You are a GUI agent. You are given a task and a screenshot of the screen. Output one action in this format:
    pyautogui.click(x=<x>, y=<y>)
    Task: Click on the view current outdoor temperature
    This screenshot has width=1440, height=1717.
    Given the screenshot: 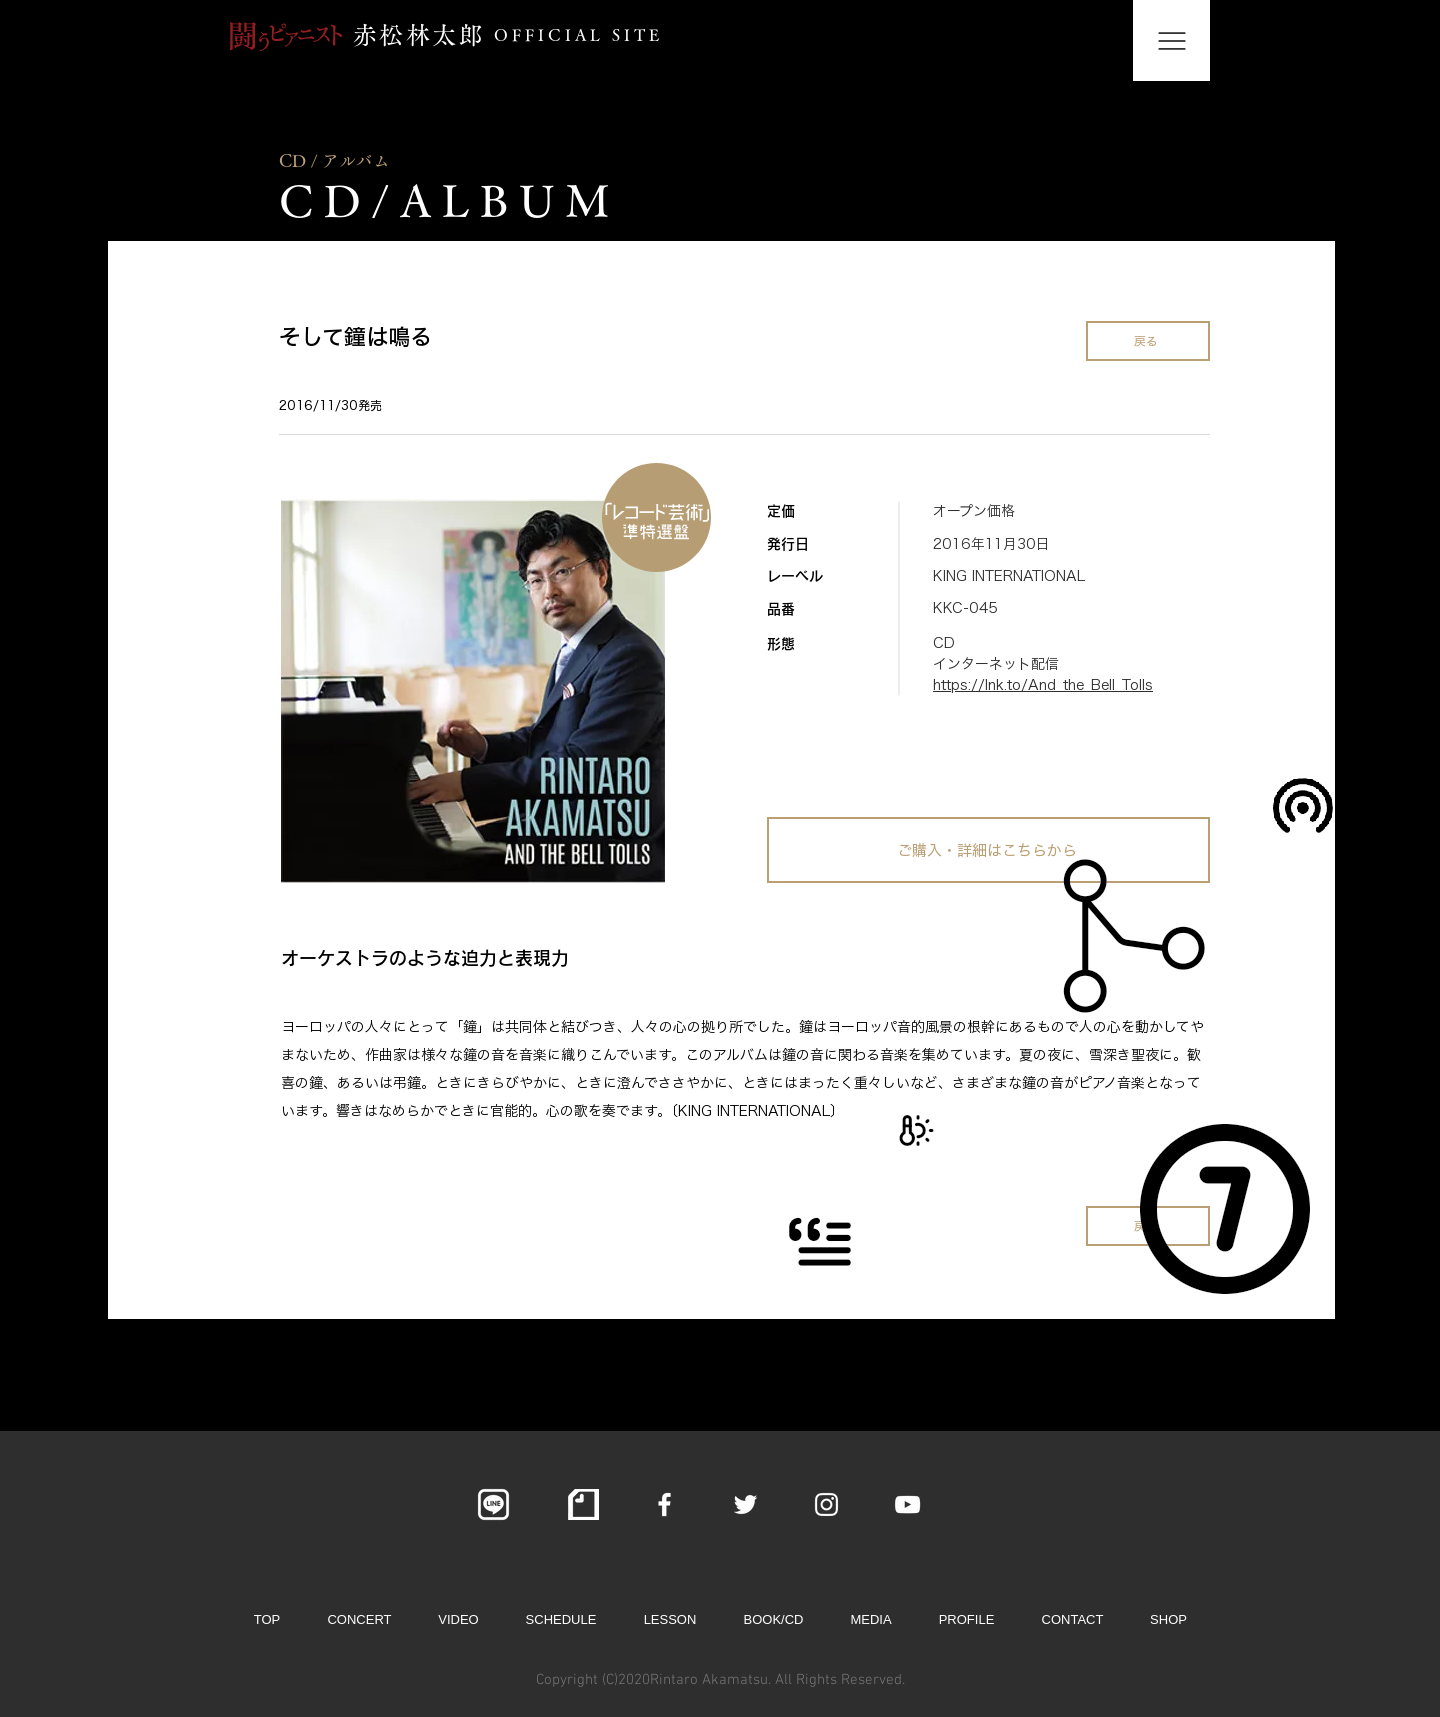 What is the action you would take?
    pyautogui.click(x=916, y=1130)
    